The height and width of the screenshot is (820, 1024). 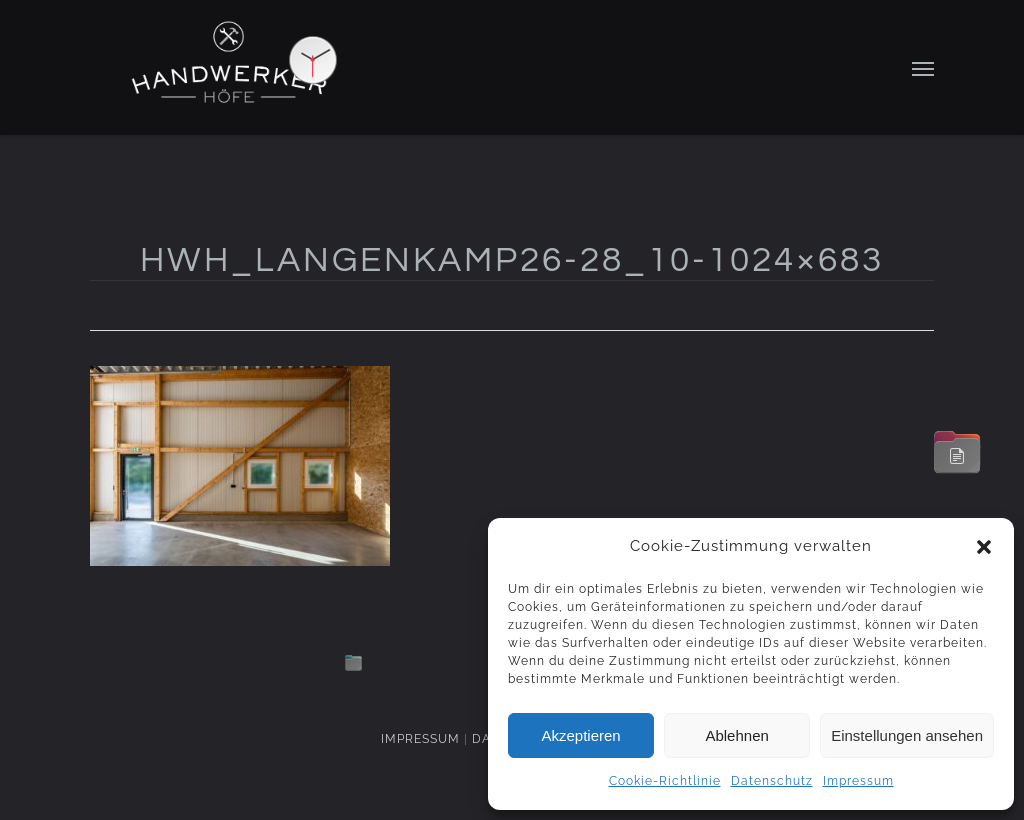 What do you see at coordinates (957, 452) in the screenshot?
I see `open your documents folder` at bounding box center [957, 452].